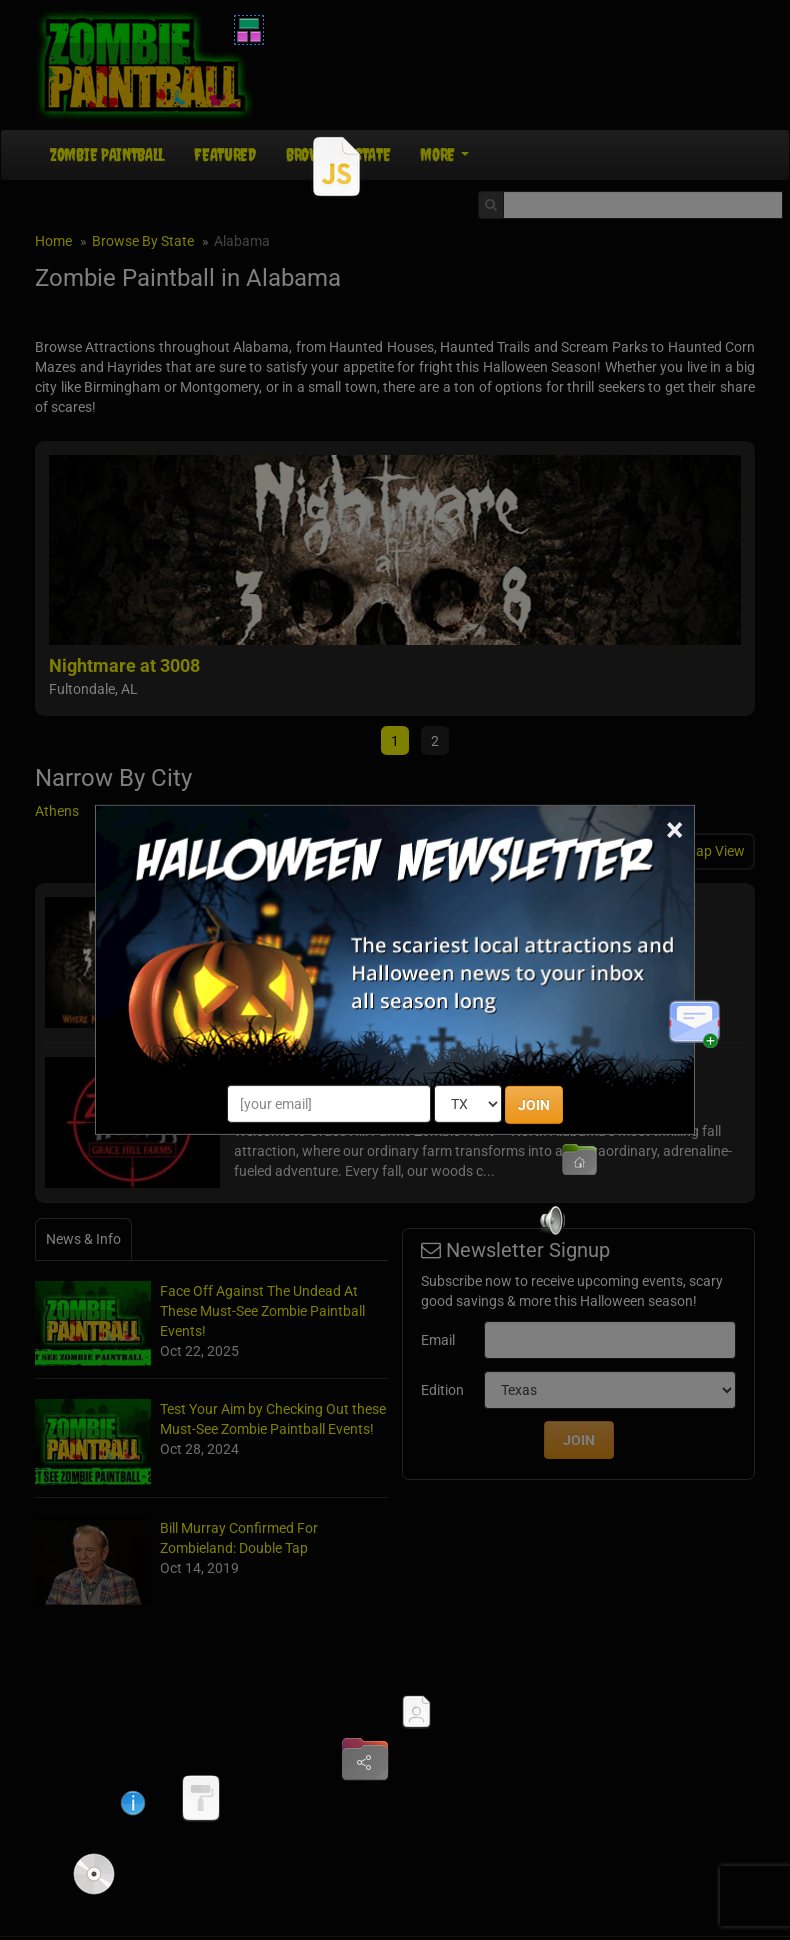  I want to click on select all items in the current view, so click(249, 30).